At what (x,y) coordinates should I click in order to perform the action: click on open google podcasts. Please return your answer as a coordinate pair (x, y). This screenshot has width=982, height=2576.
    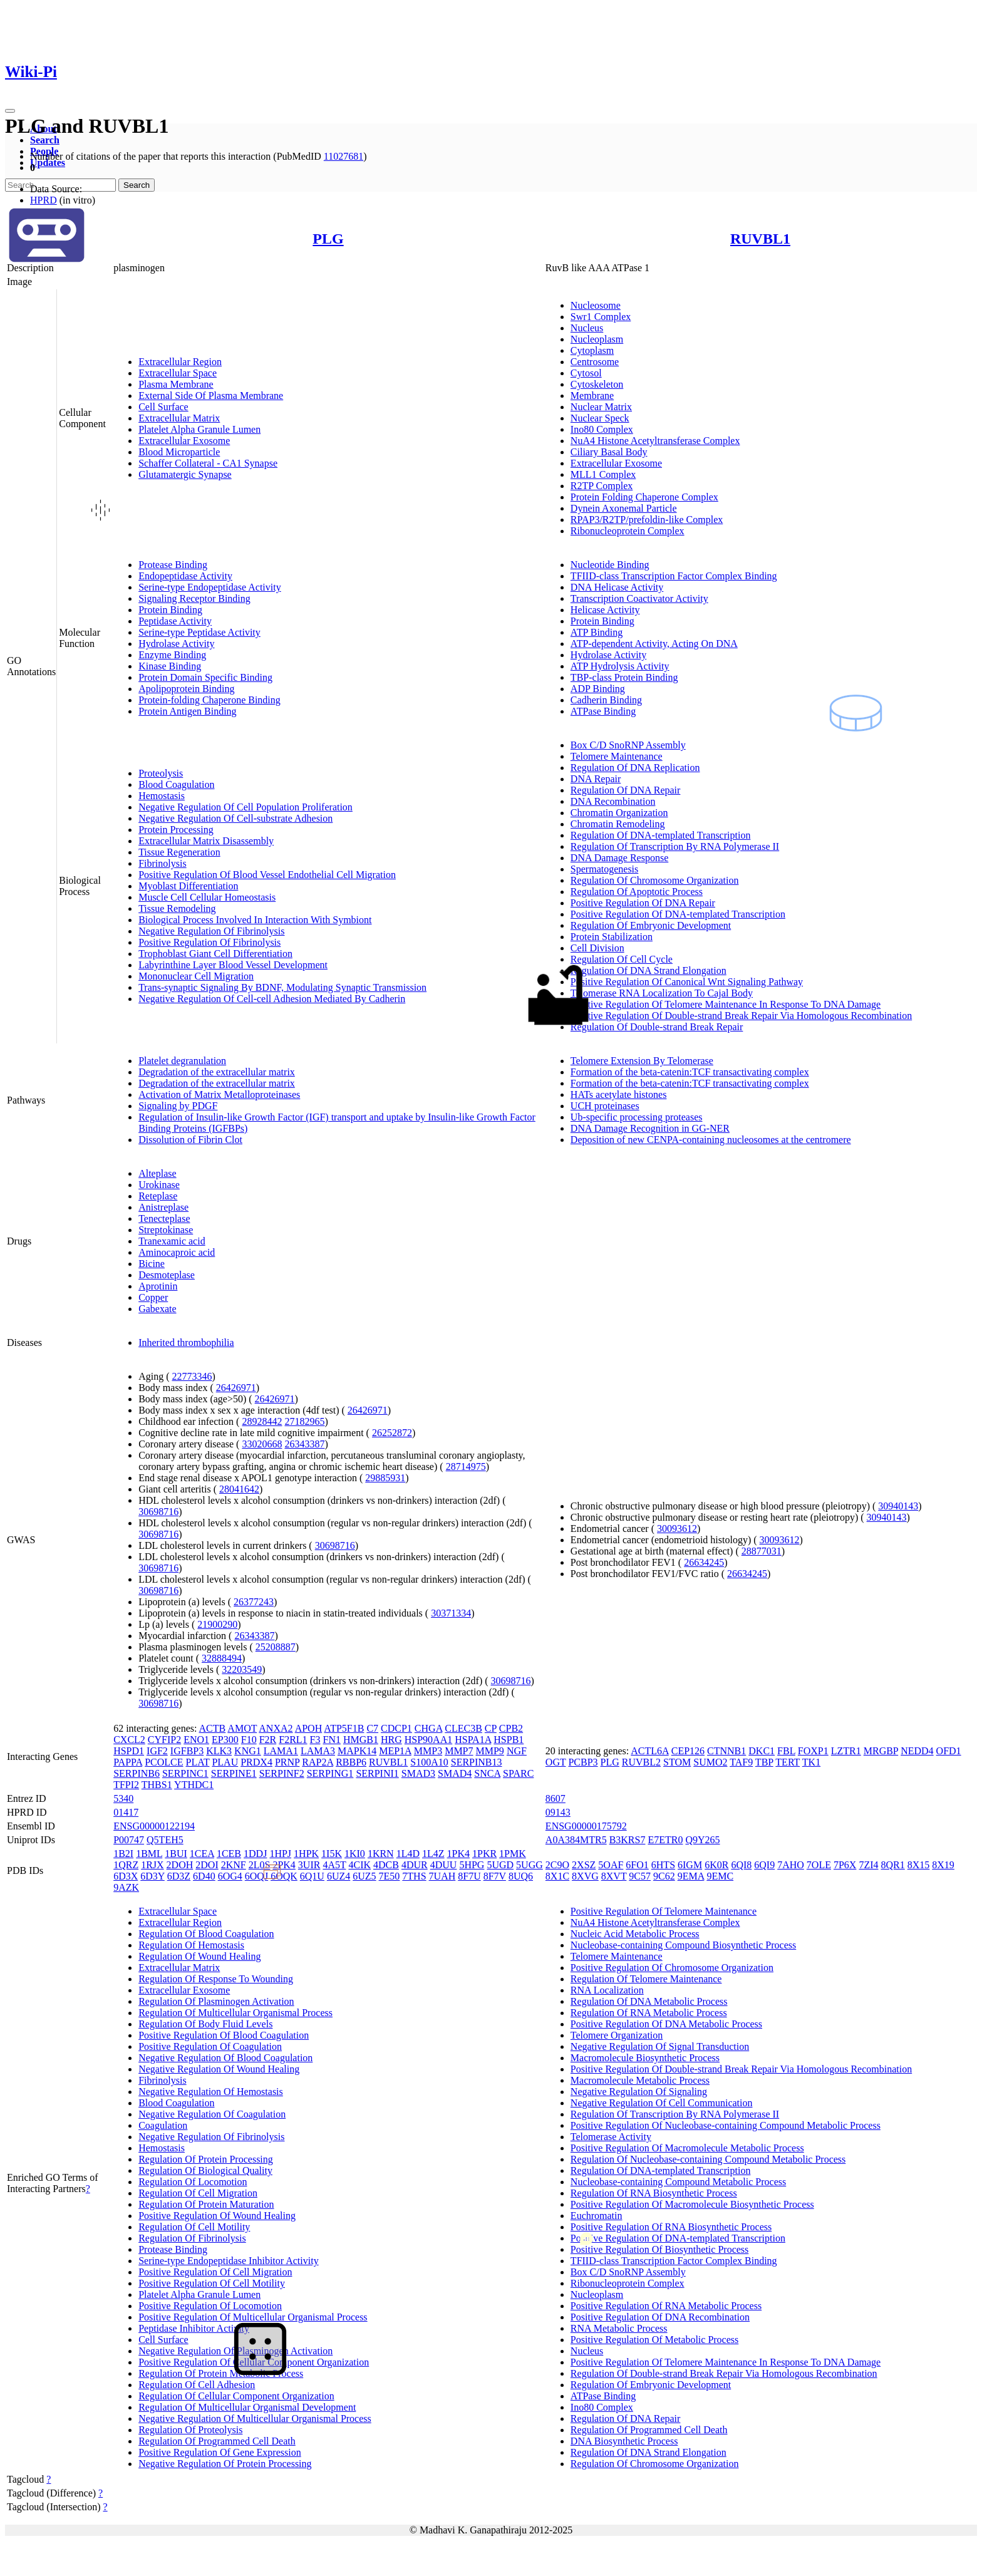
    Looking at the image, I should click on (100, 510).